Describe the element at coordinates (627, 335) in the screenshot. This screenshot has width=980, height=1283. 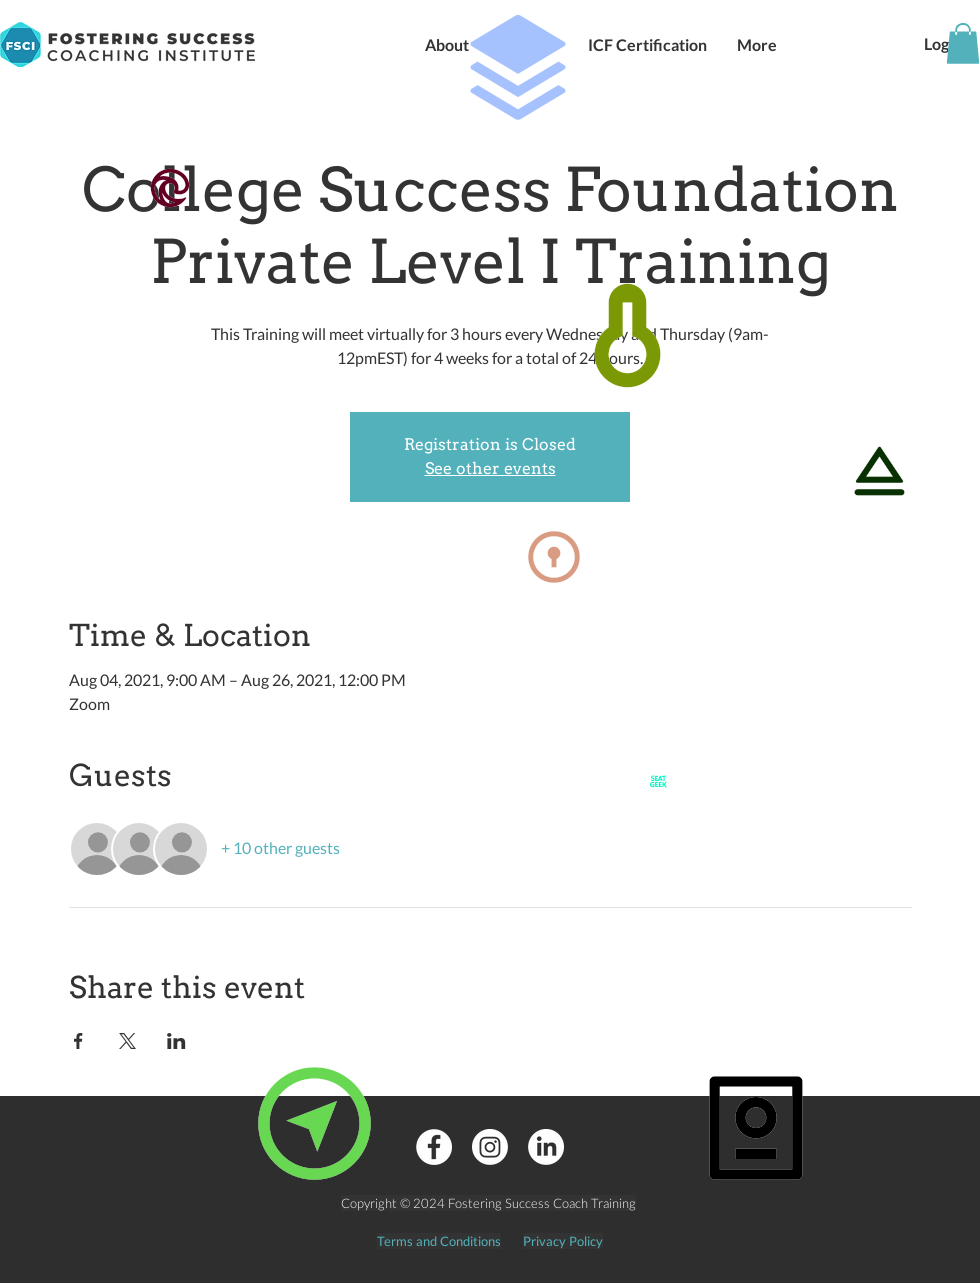
I see `indicates high temperature or heat warning` at that location.